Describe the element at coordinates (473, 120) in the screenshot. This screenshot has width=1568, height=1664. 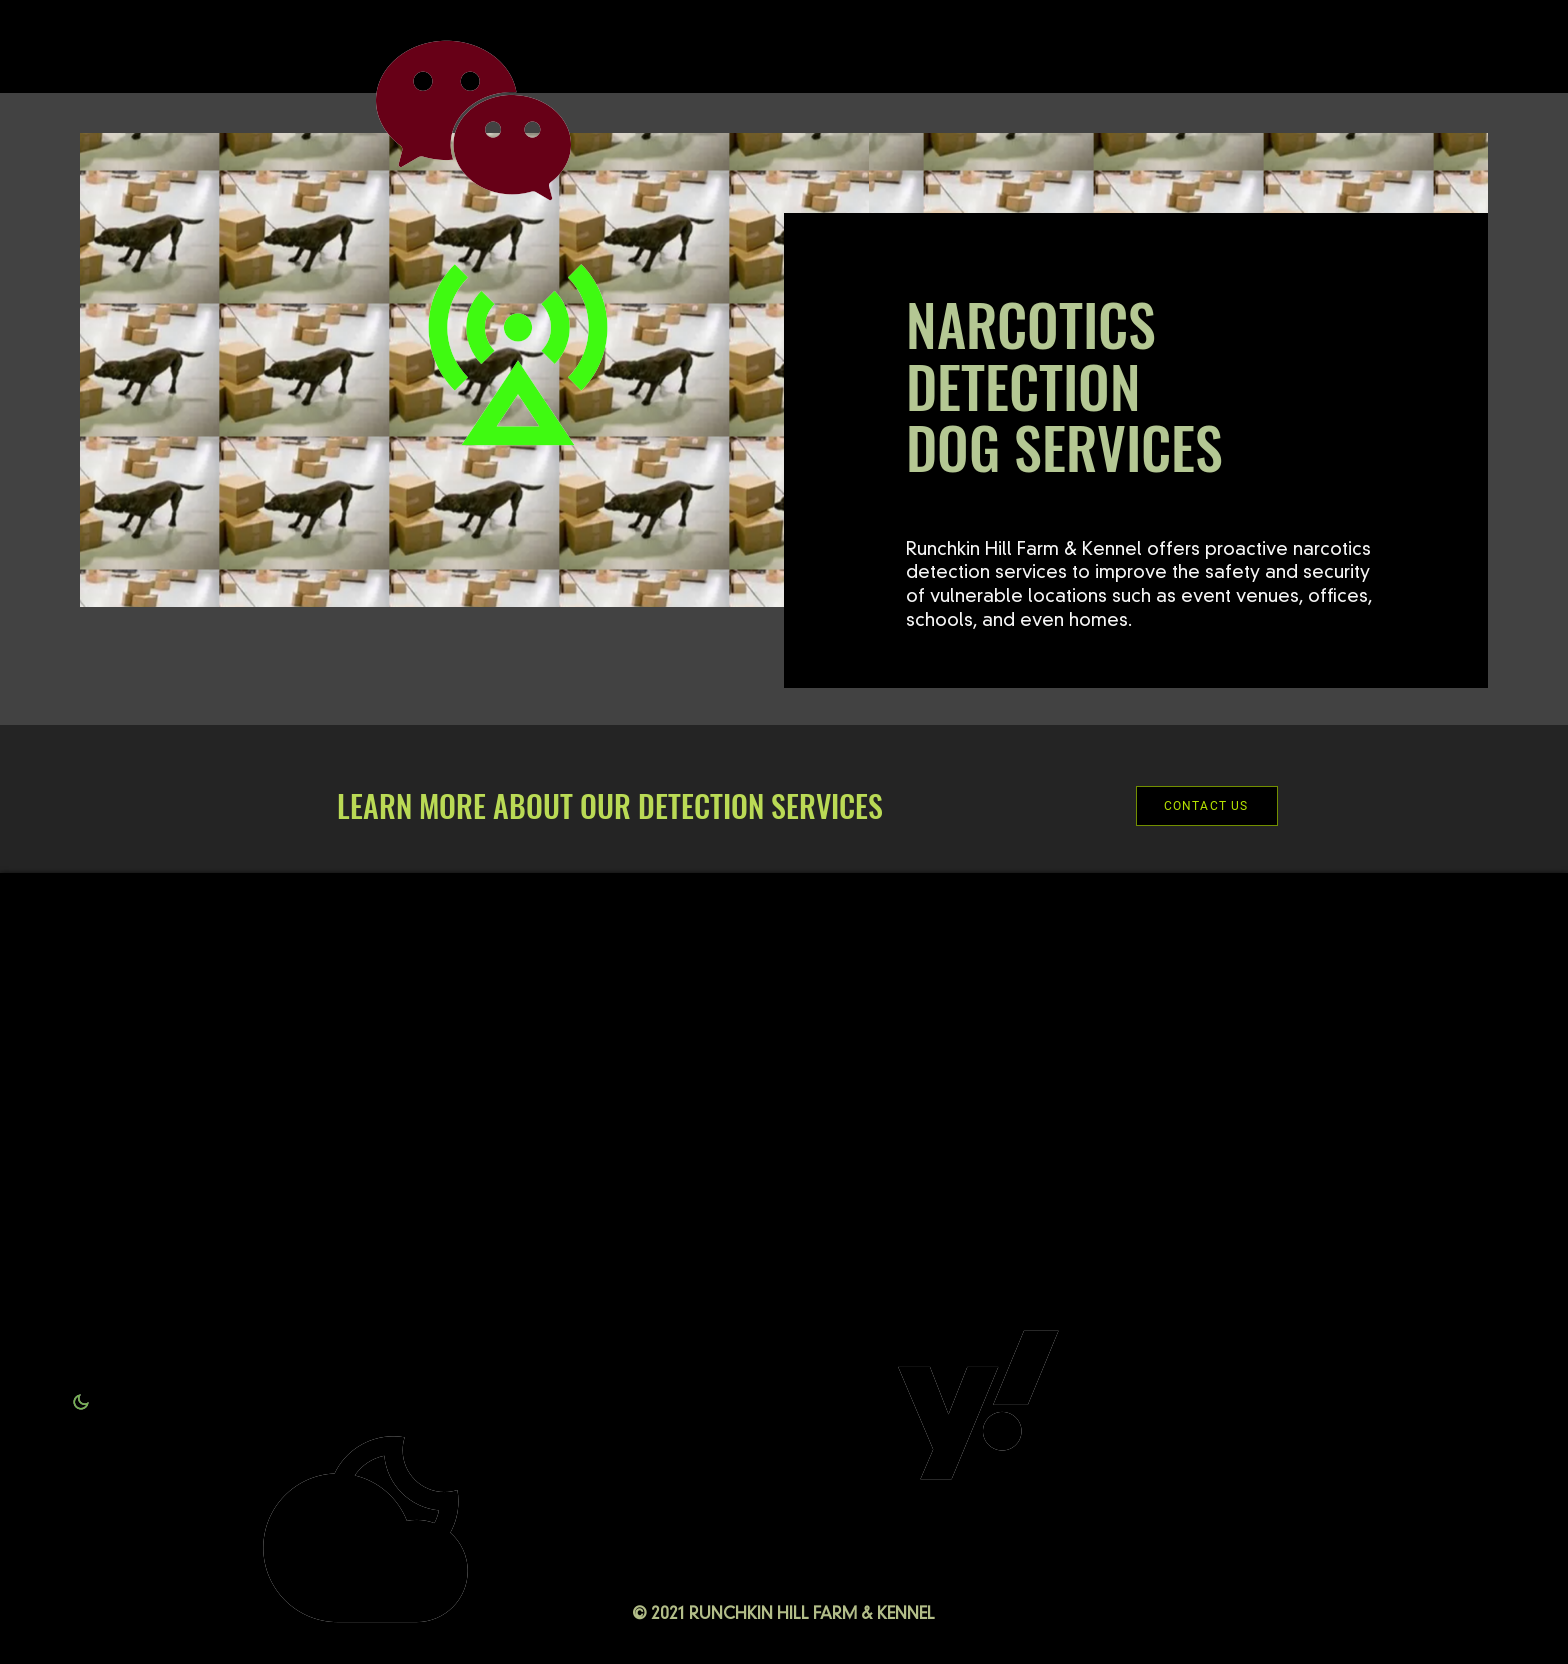
I see `open WeChat messaging app` at that location.